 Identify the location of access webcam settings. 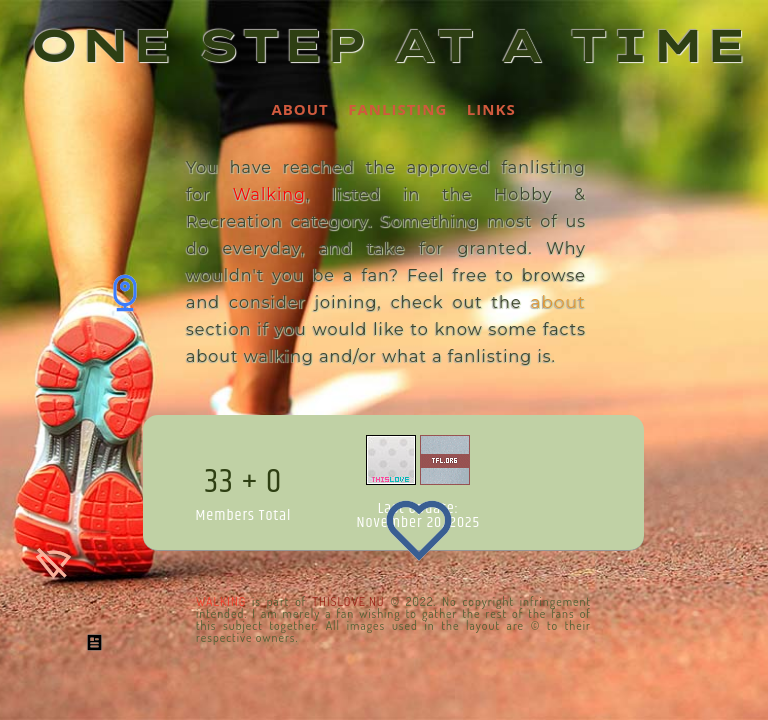
(125, 293).